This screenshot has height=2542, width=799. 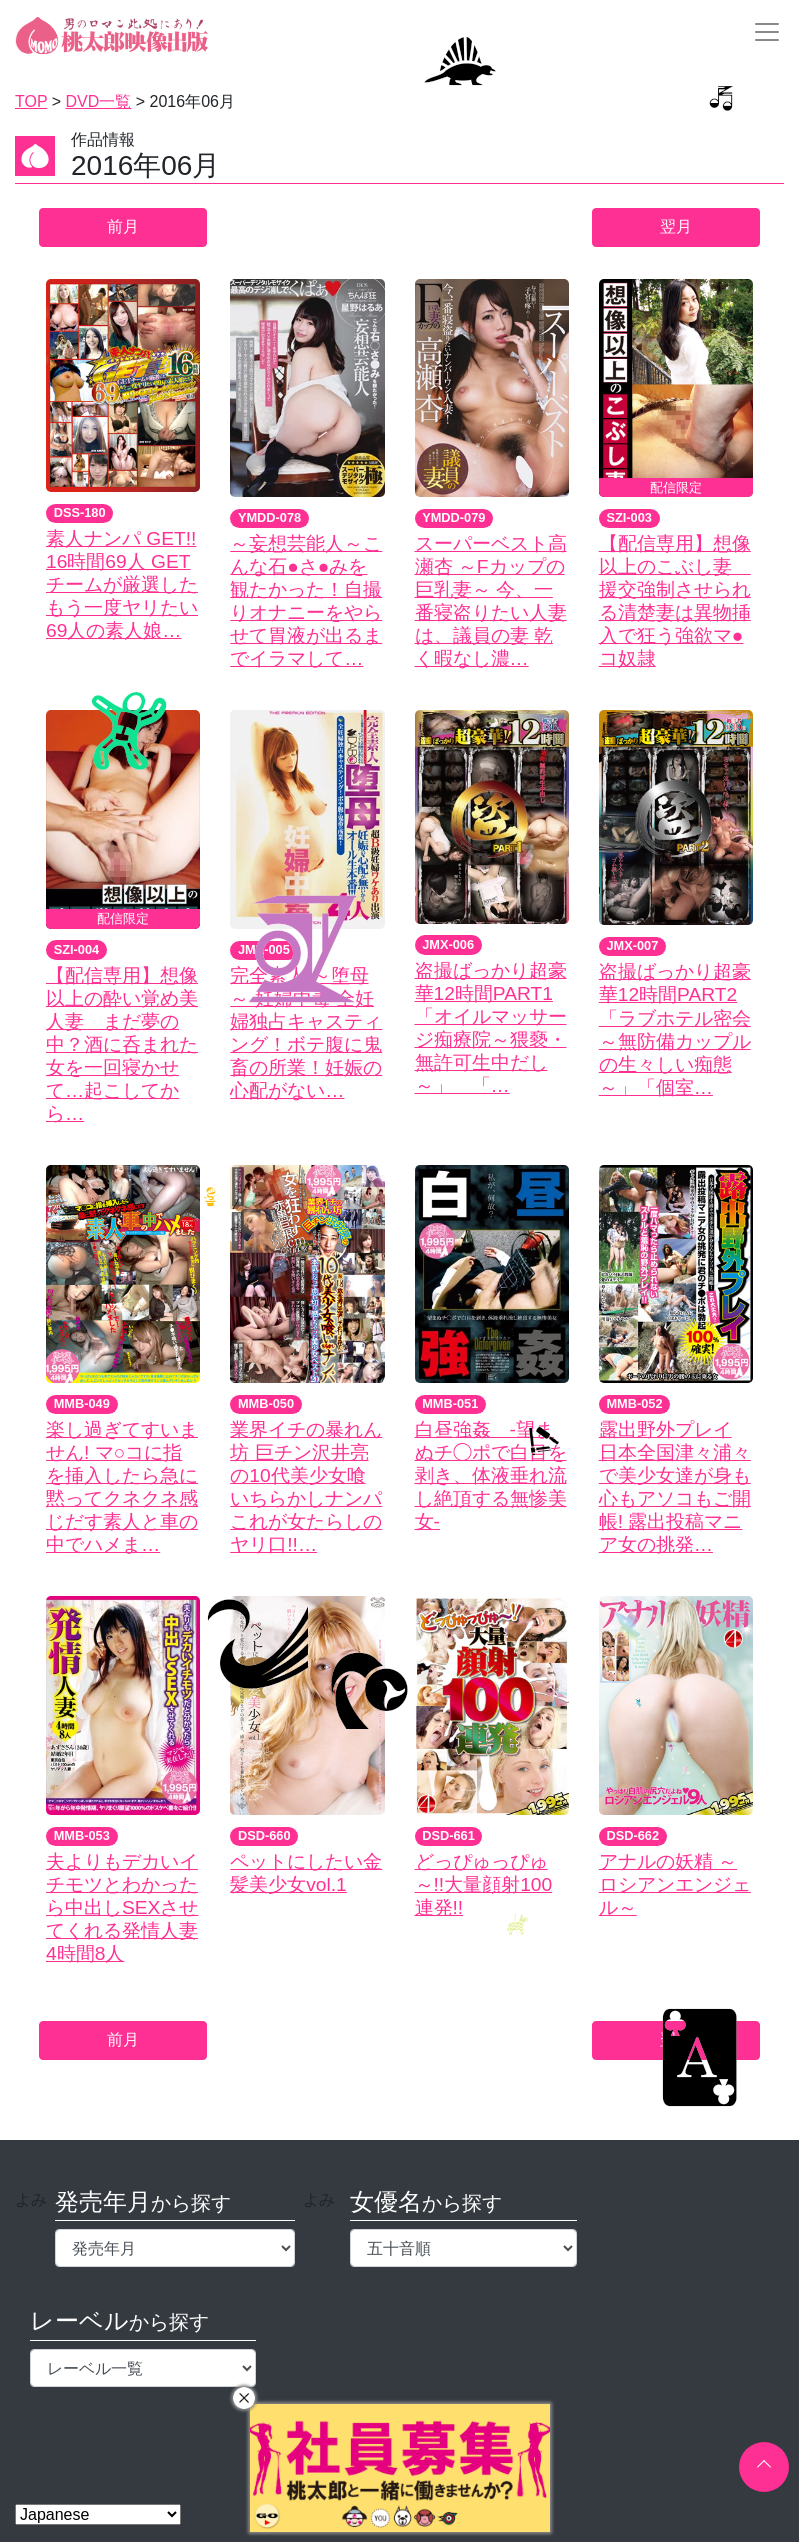 I want to click on play a glitchy or distorted audio track, so click(x=721, y=98).